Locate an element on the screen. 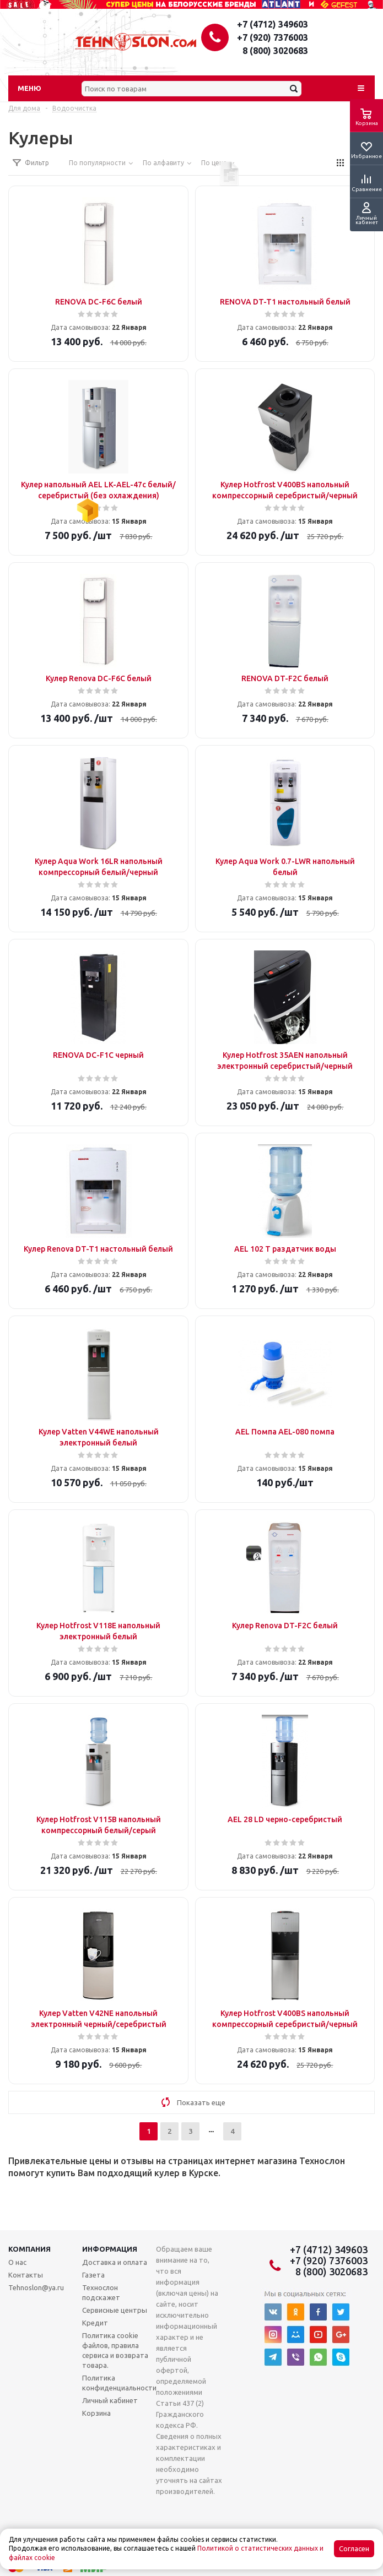 Image resolution: width=383 pixels, height=2576 pixels. import data or files into an application is located at coordinates (88, 510).